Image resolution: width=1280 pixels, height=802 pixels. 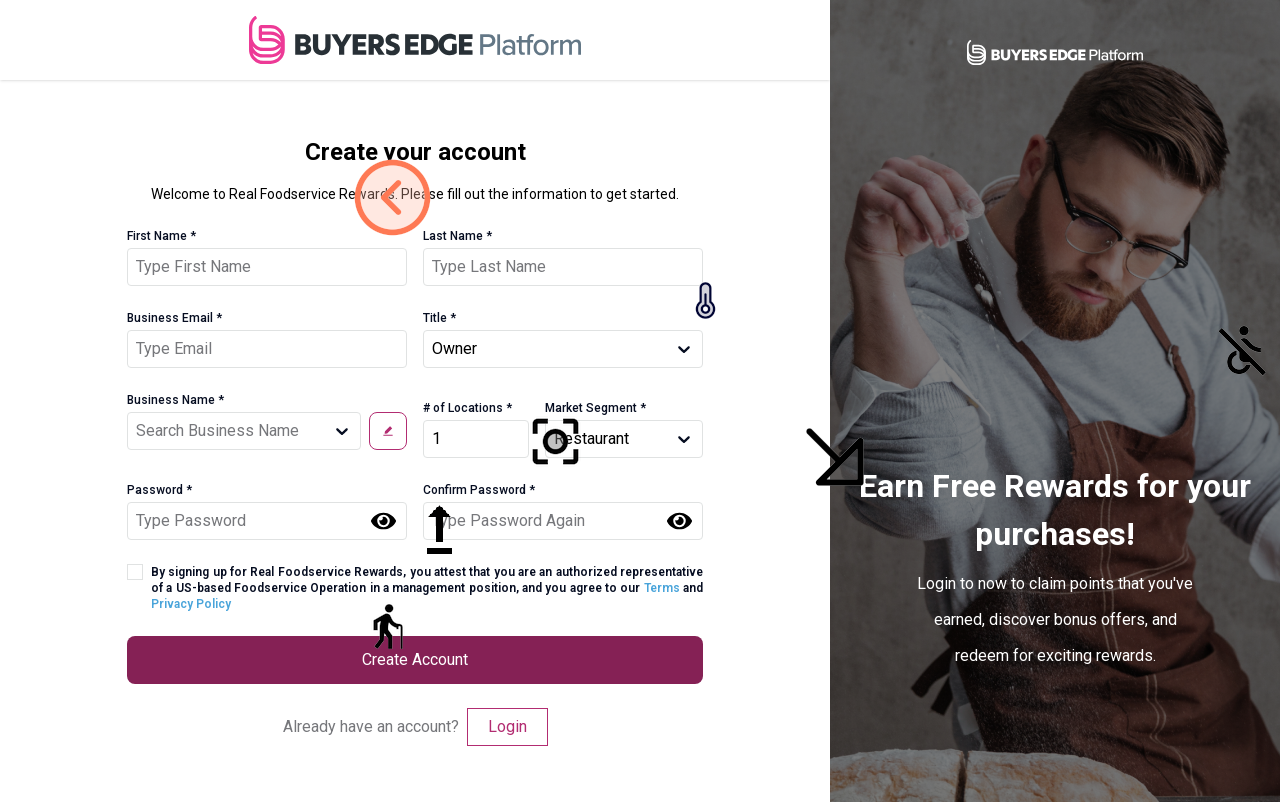 I want to click on upgrade to a newer version, so click(x=439, y=529).